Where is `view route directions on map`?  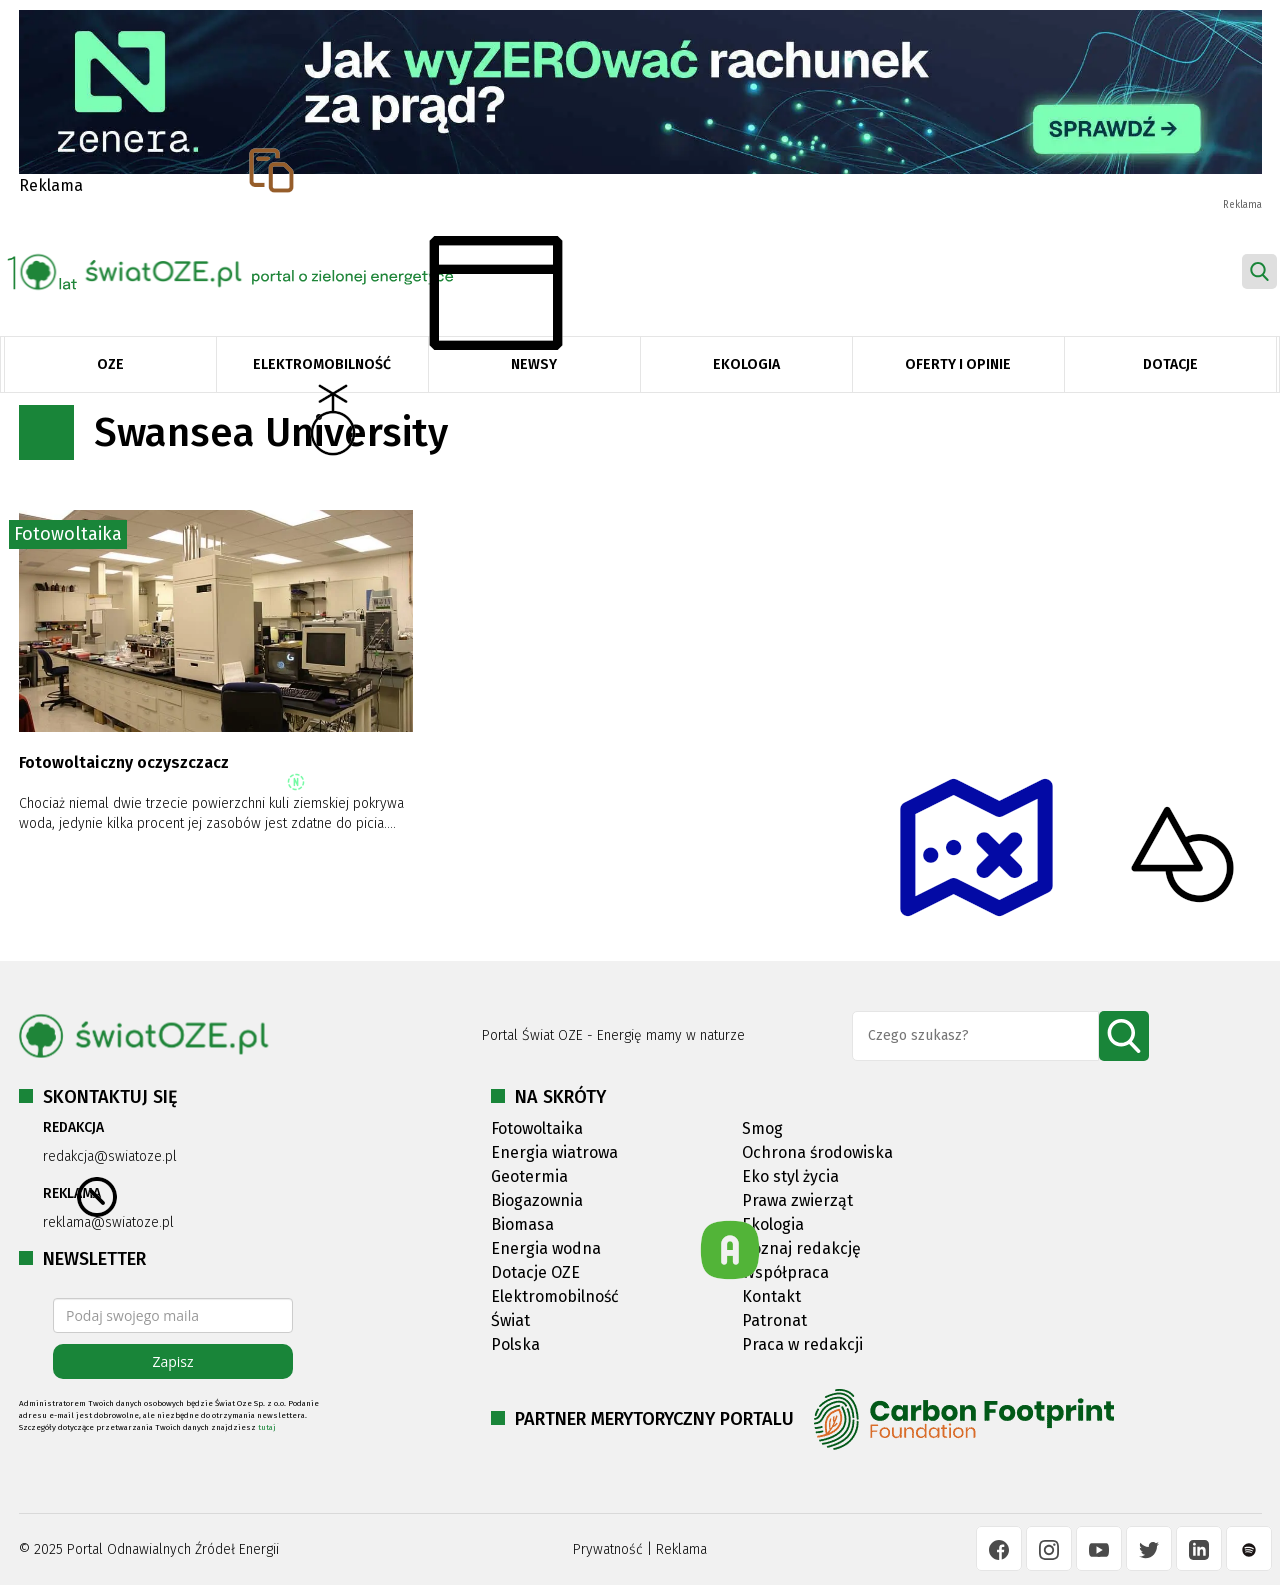
view route directions on map is located at coordinates (976, 847).